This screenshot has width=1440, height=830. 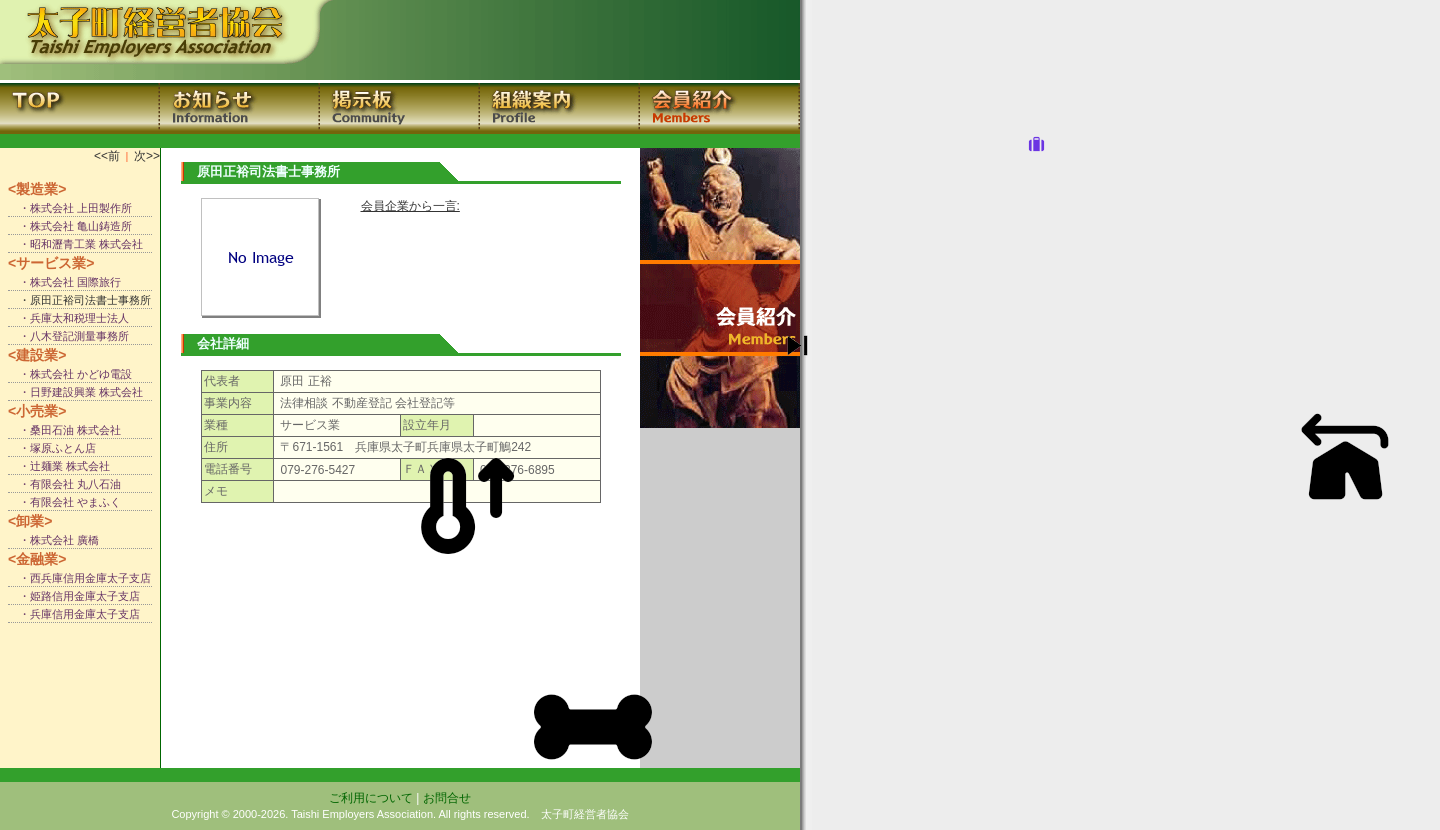 I want to click on access pet-related features or settings, so click(x=593, y=727).